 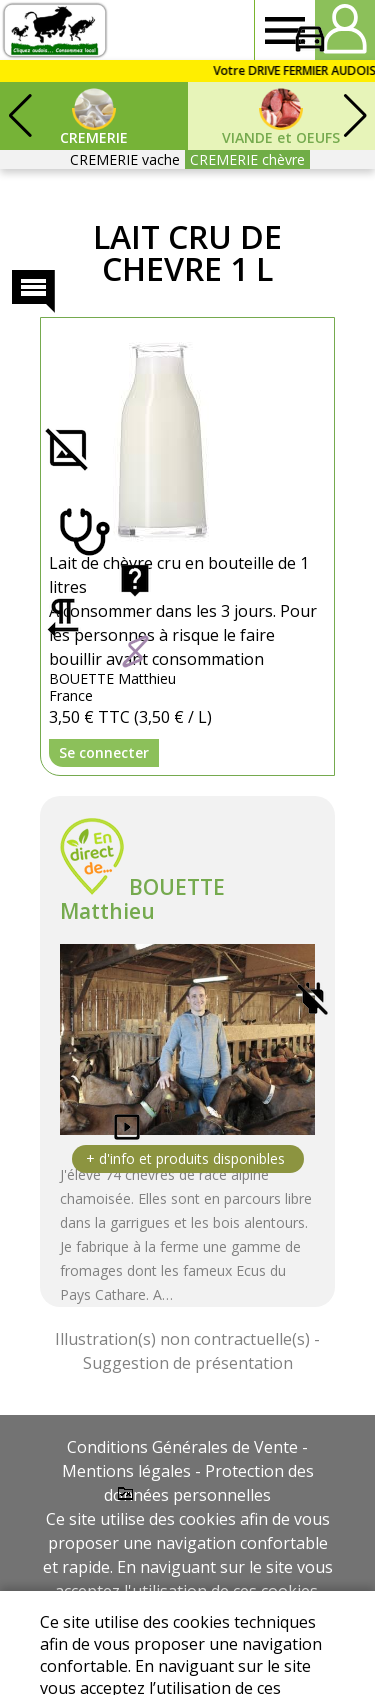 I want to click on view estimated time of arrival for your drive, so click(x=310, y=39).